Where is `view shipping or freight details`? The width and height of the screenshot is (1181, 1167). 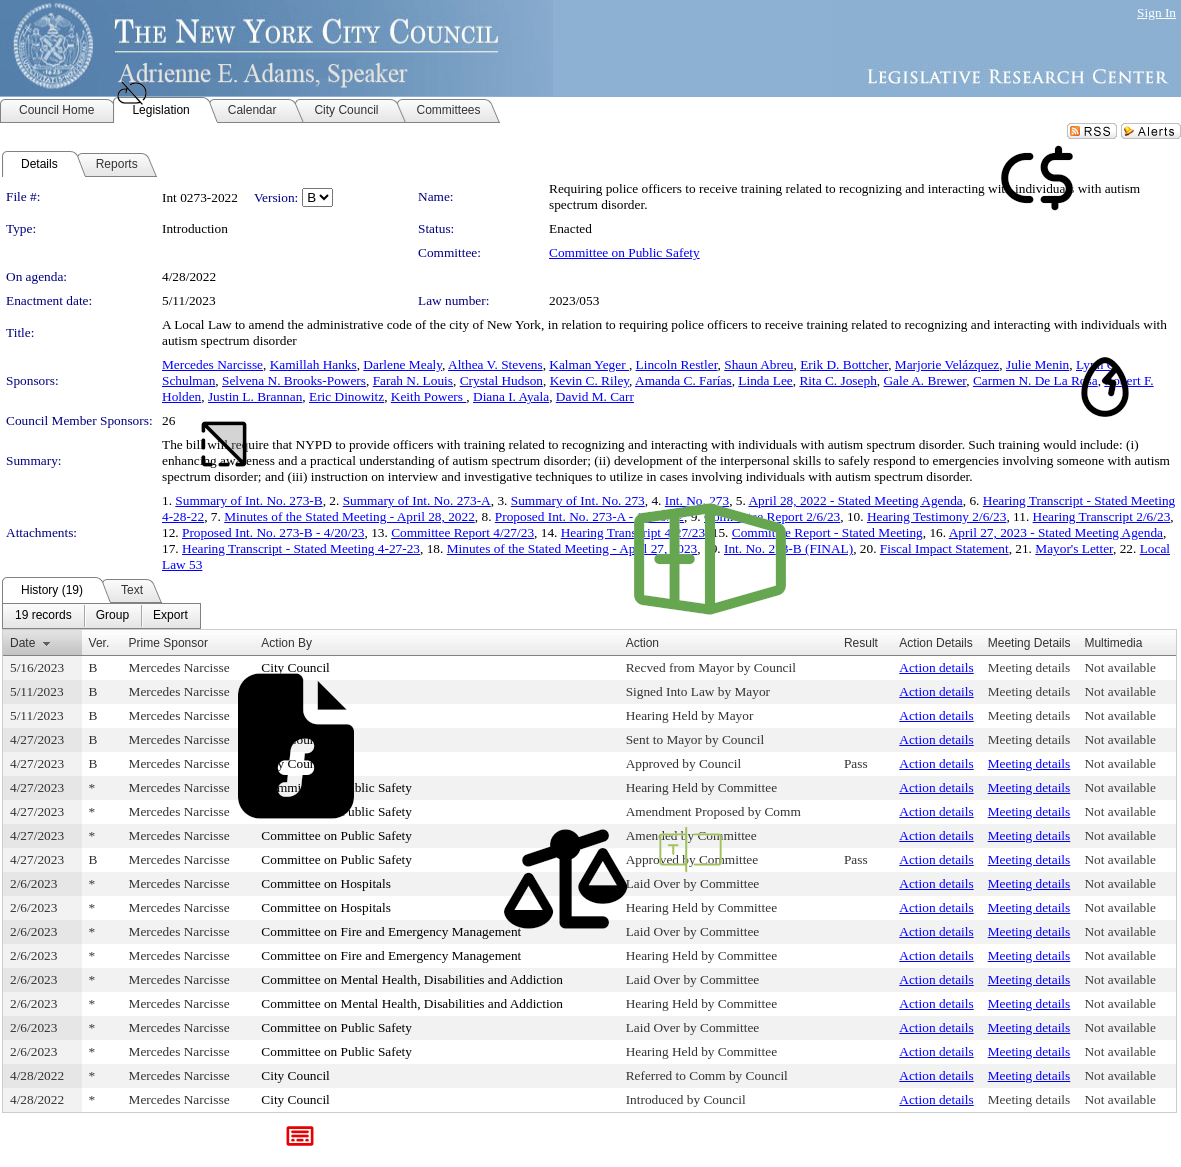 view shipping or freight details is located at coordinates (710, 559).